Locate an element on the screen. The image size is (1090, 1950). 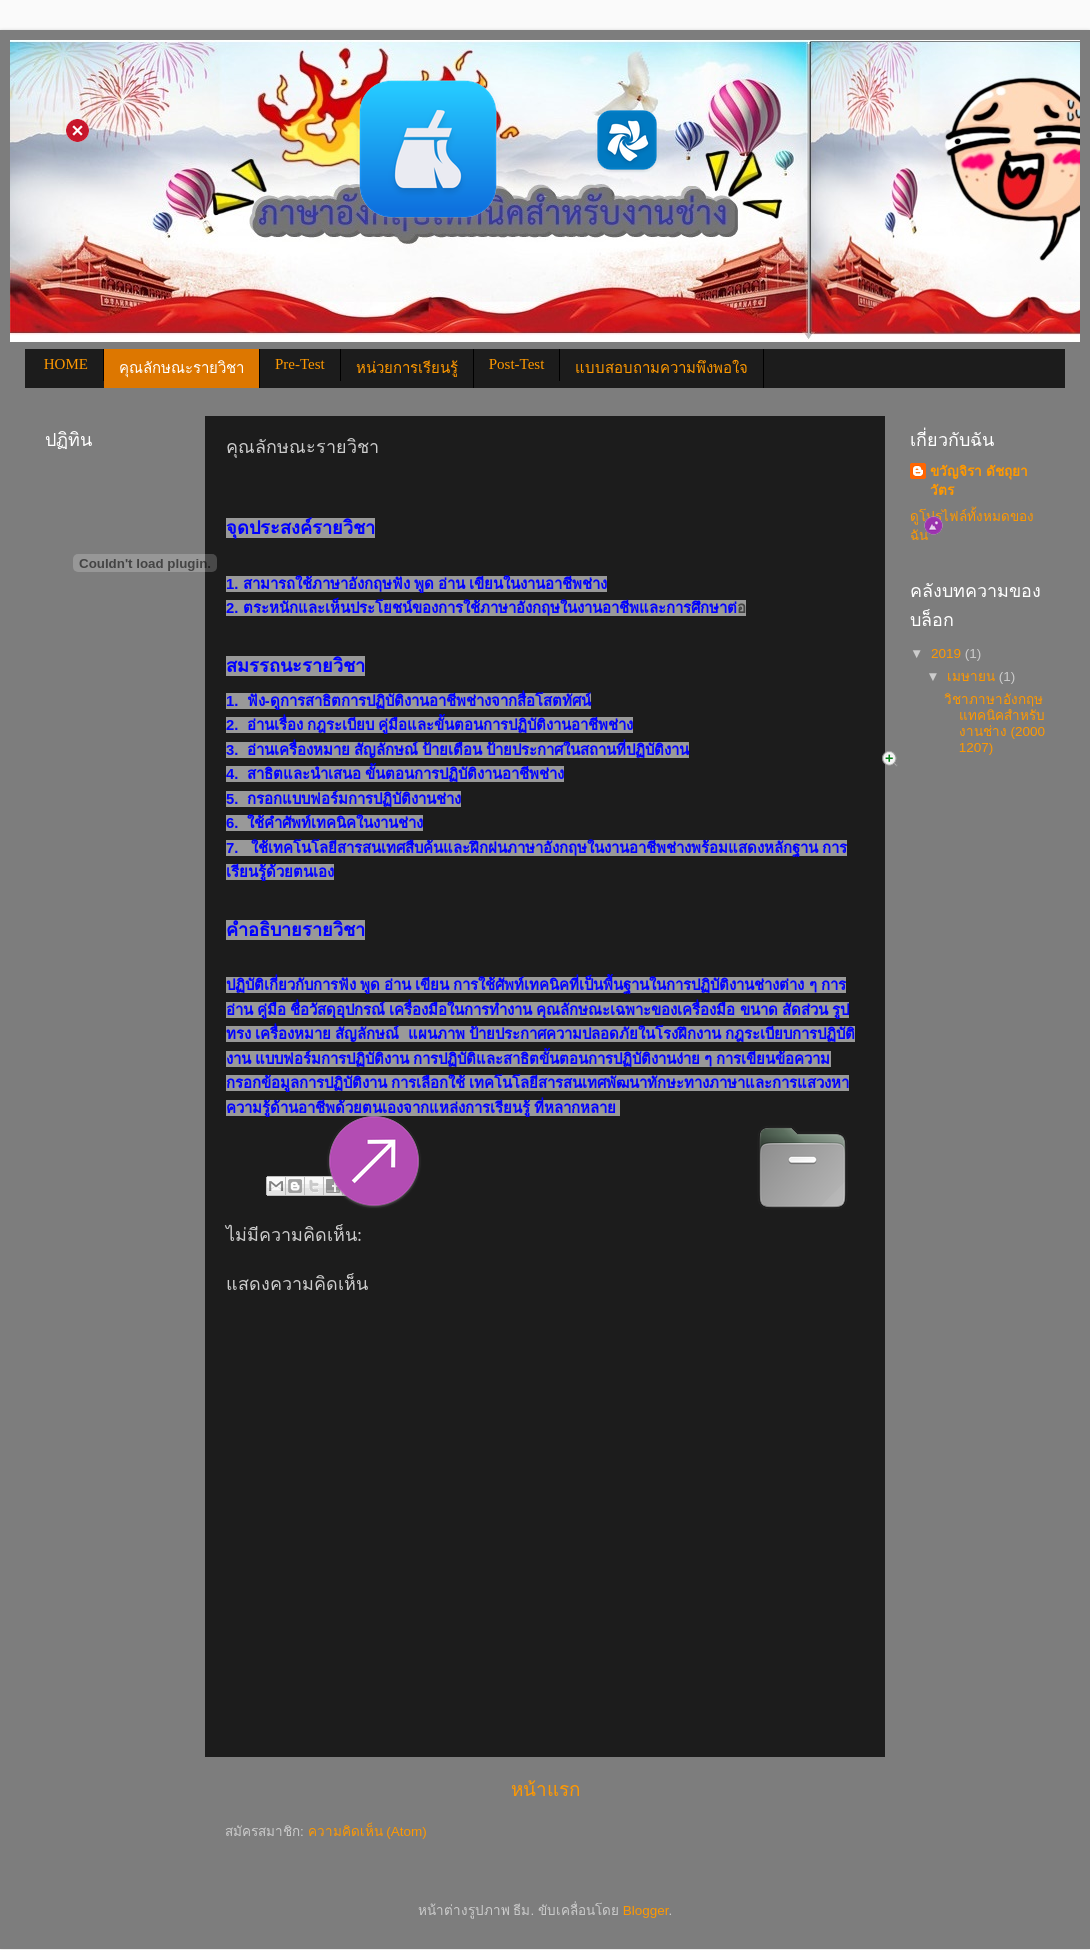
zoom in on the current view is located at coordinates (890, 759).